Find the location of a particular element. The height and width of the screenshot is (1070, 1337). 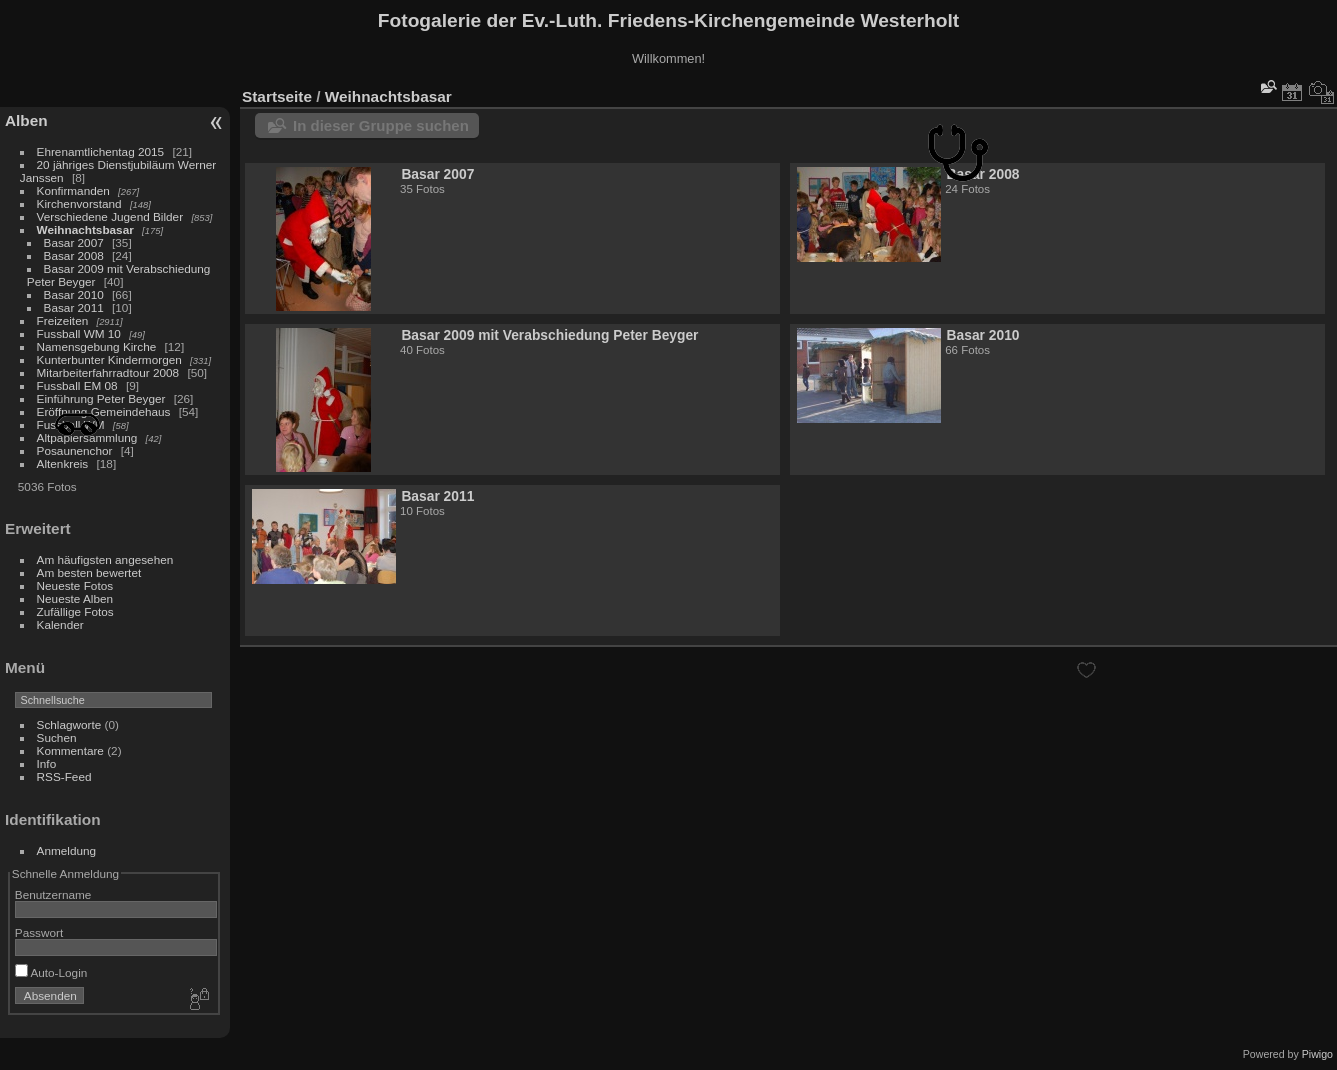

access virtual reality or immersive mode is located at coordinates (77, 424).